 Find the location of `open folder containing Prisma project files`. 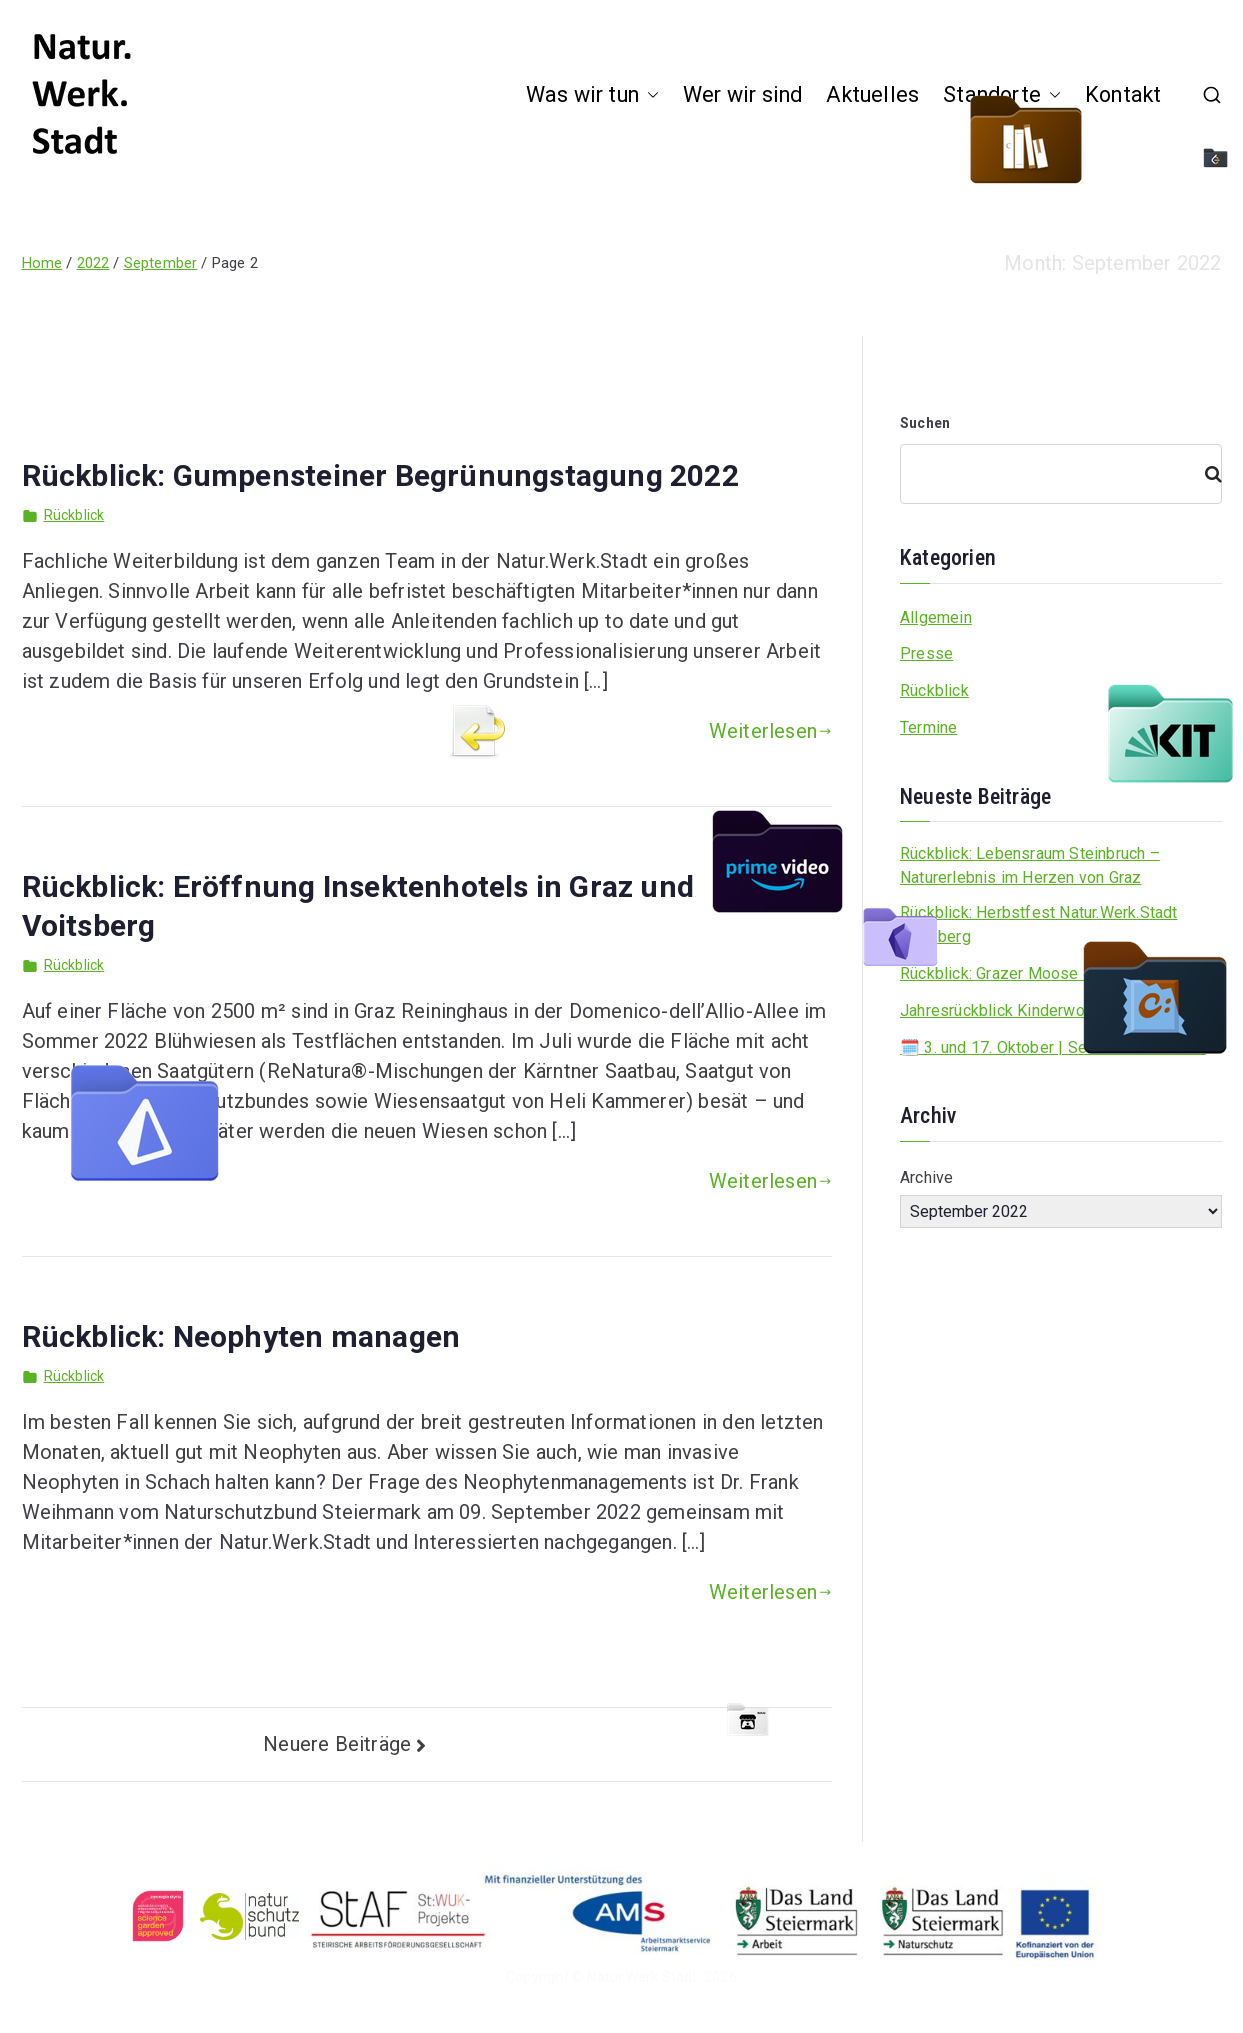

open folder containing Prisma project files is located at coordinates (144, 1127).